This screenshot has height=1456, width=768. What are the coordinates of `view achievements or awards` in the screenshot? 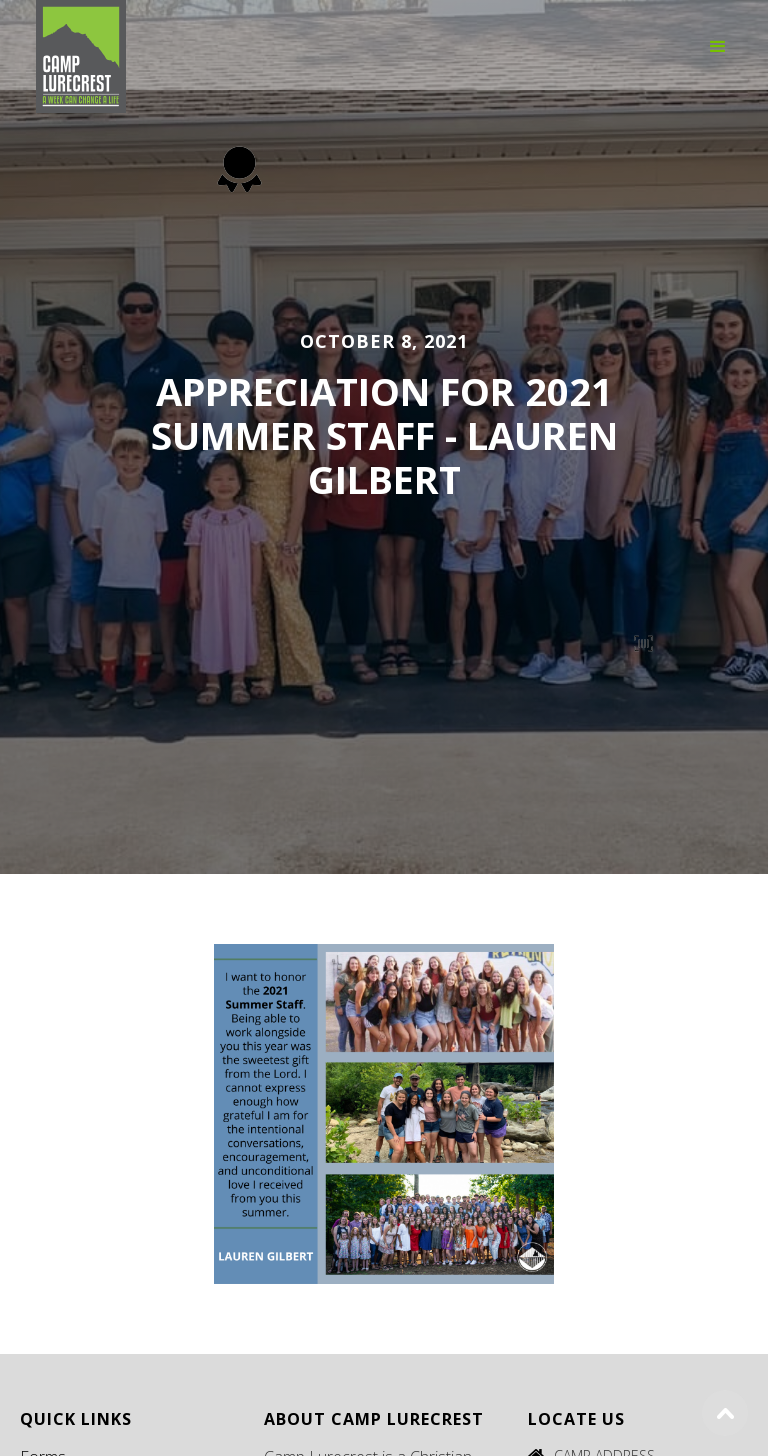 It's located at (239, 169).